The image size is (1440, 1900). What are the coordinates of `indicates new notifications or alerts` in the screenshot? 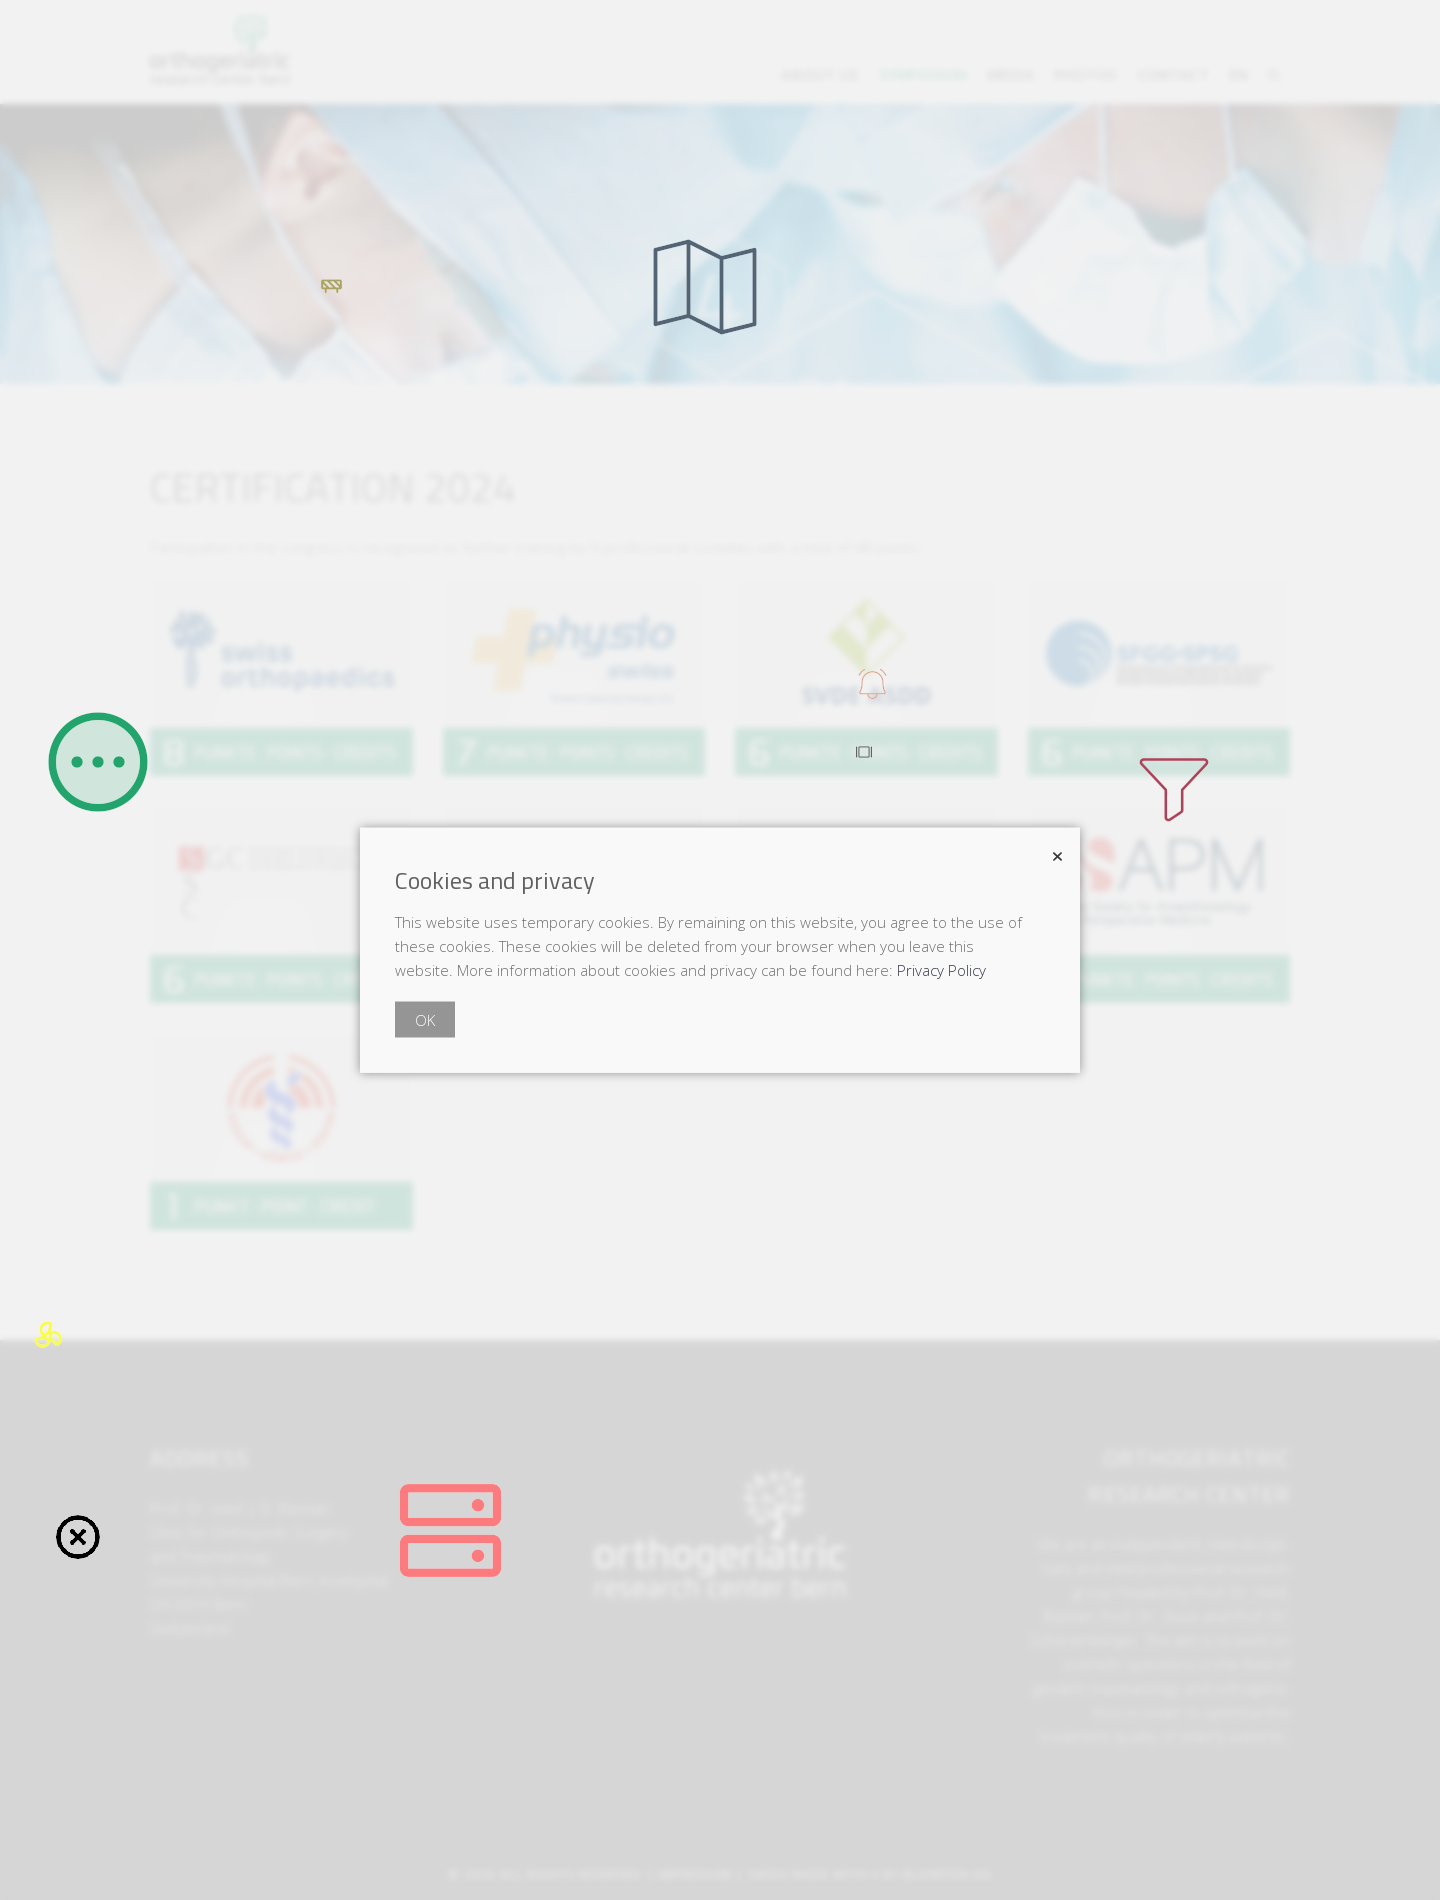 It's located at (872, 684).